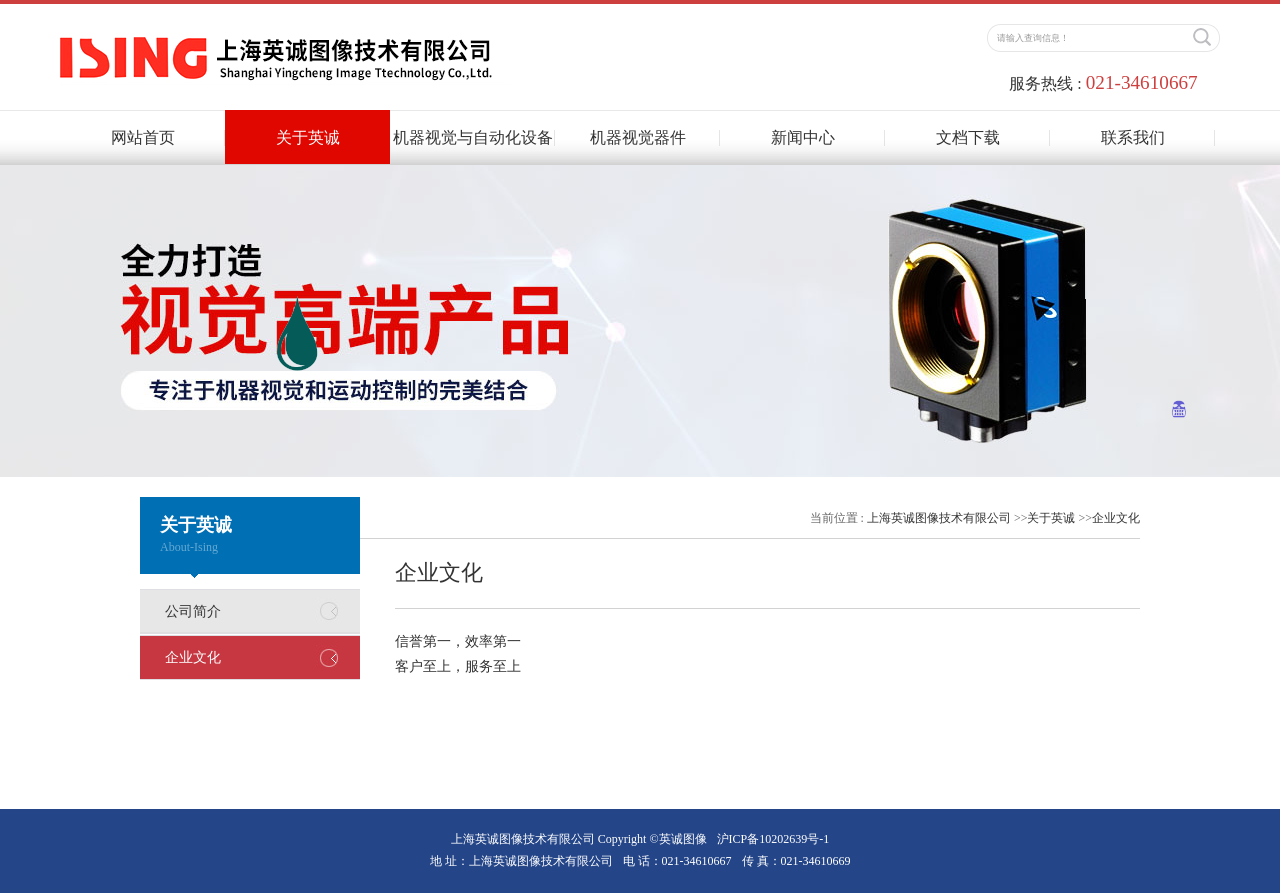  What do you see at coordinates (296, 333) in the screenshot?
I see `indicates water or liquid-related feature` at bounding box center [296, 333].